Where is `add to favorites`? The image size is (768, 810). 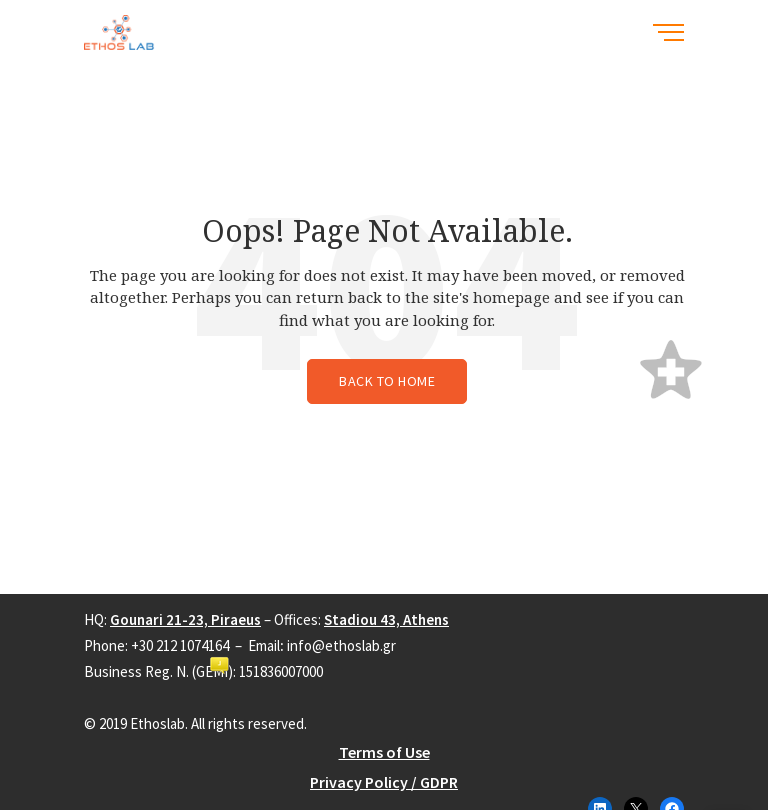
add to favorites is located at coordinates (671, 372).